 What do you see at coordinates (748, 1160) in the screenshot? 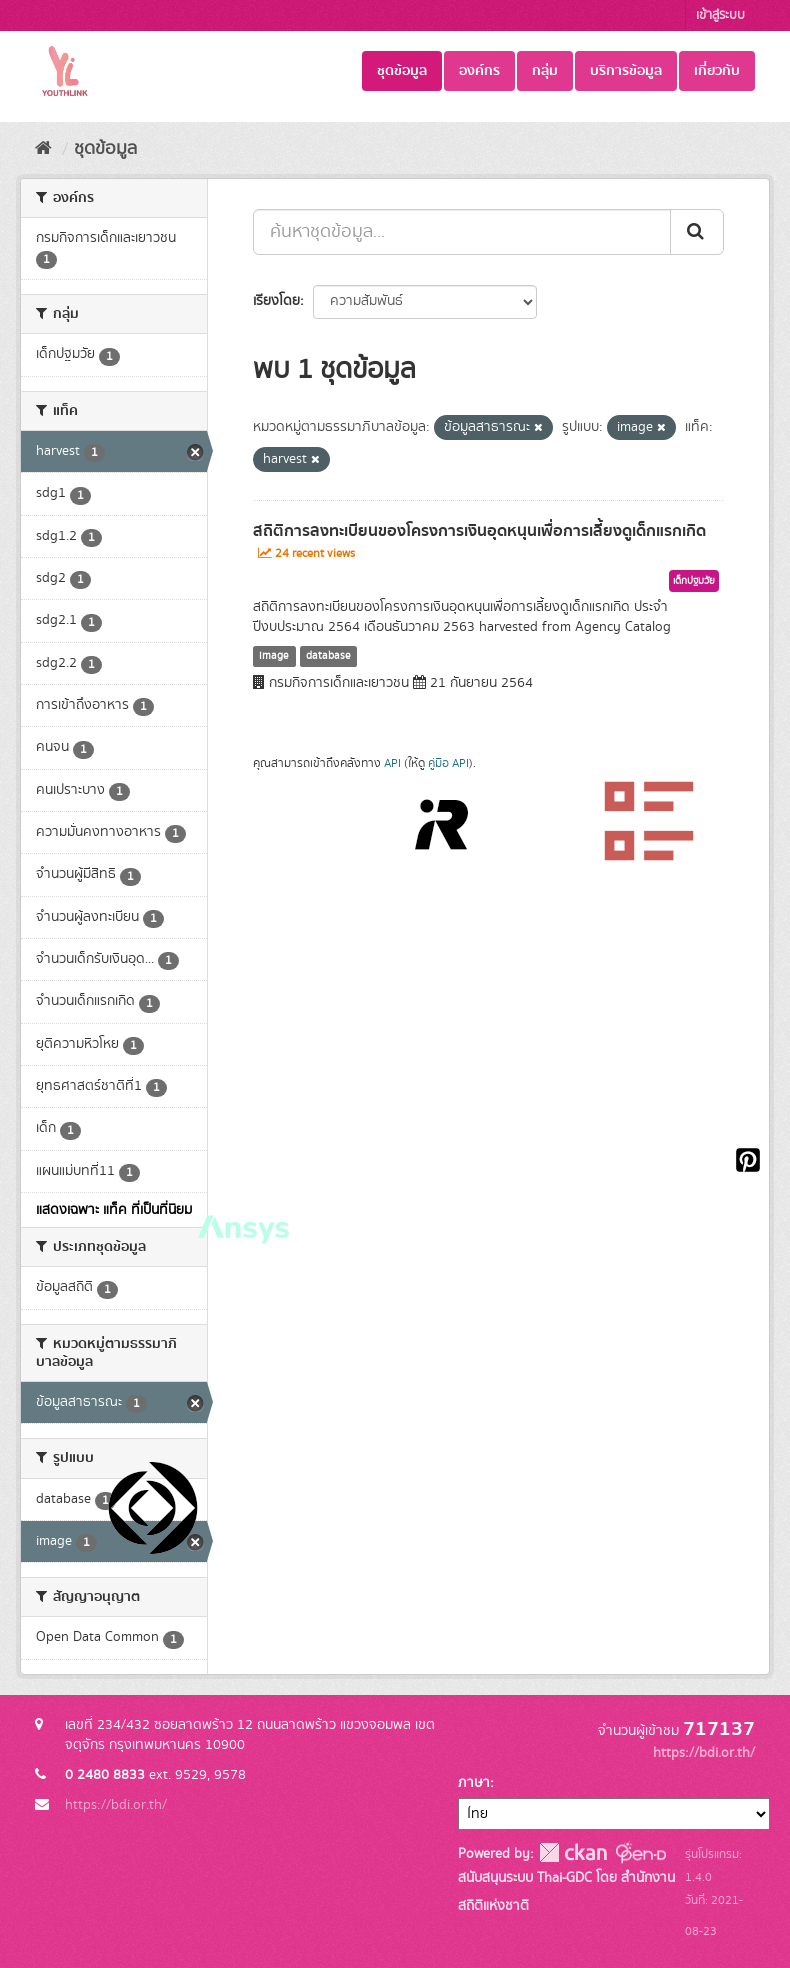
I see `open pinterest app` at bounding box center [748, 1160].